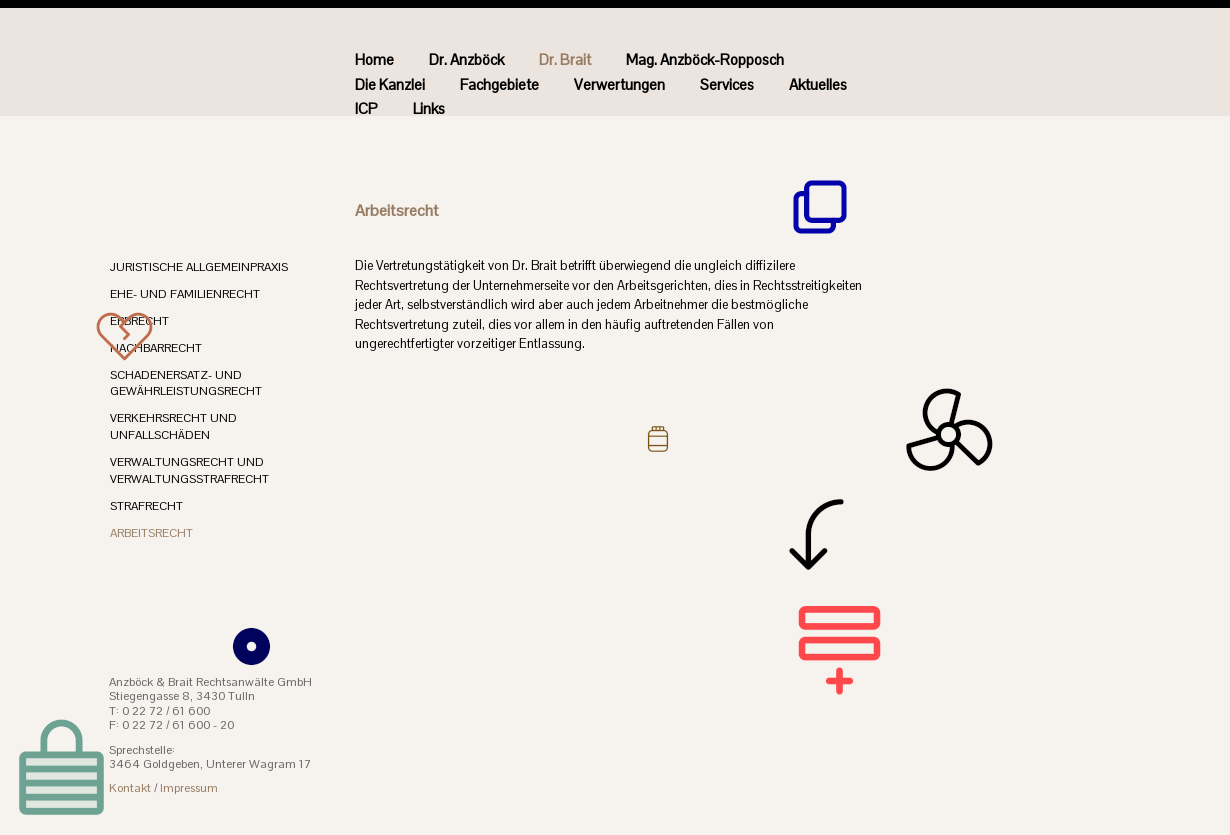 Image resolution: width=1230 pixels, height=835 pixels. I want to click on unlike or remove from favorites, so click(124, 334).